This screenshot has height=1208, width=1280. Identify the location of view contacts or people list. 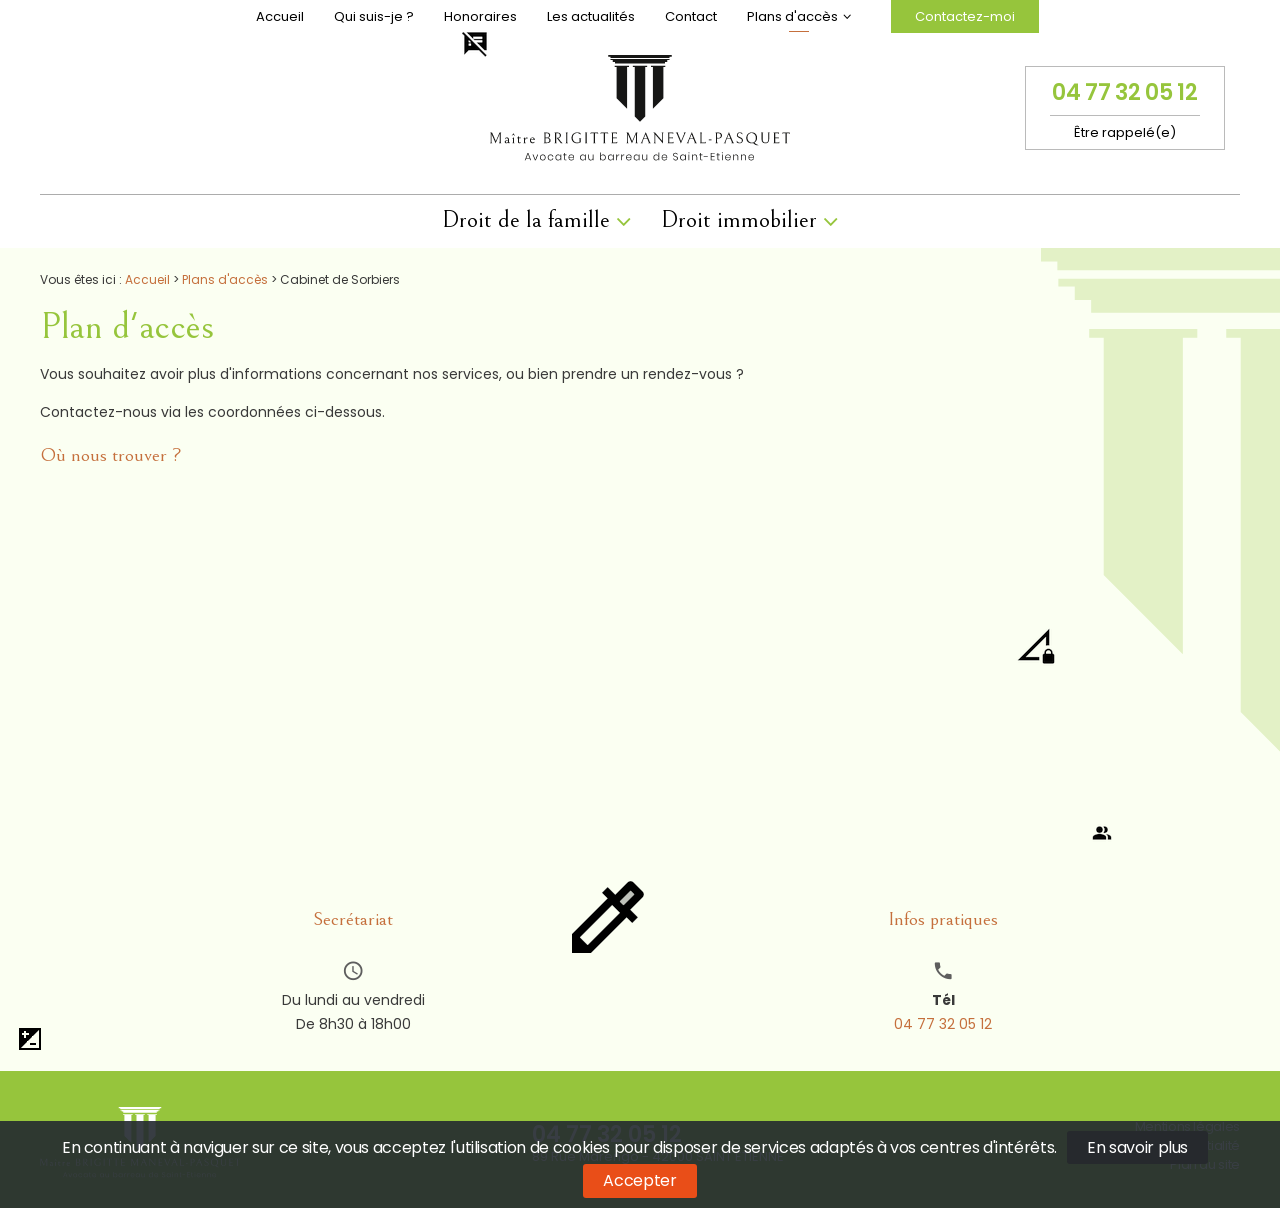
(1102, 833).